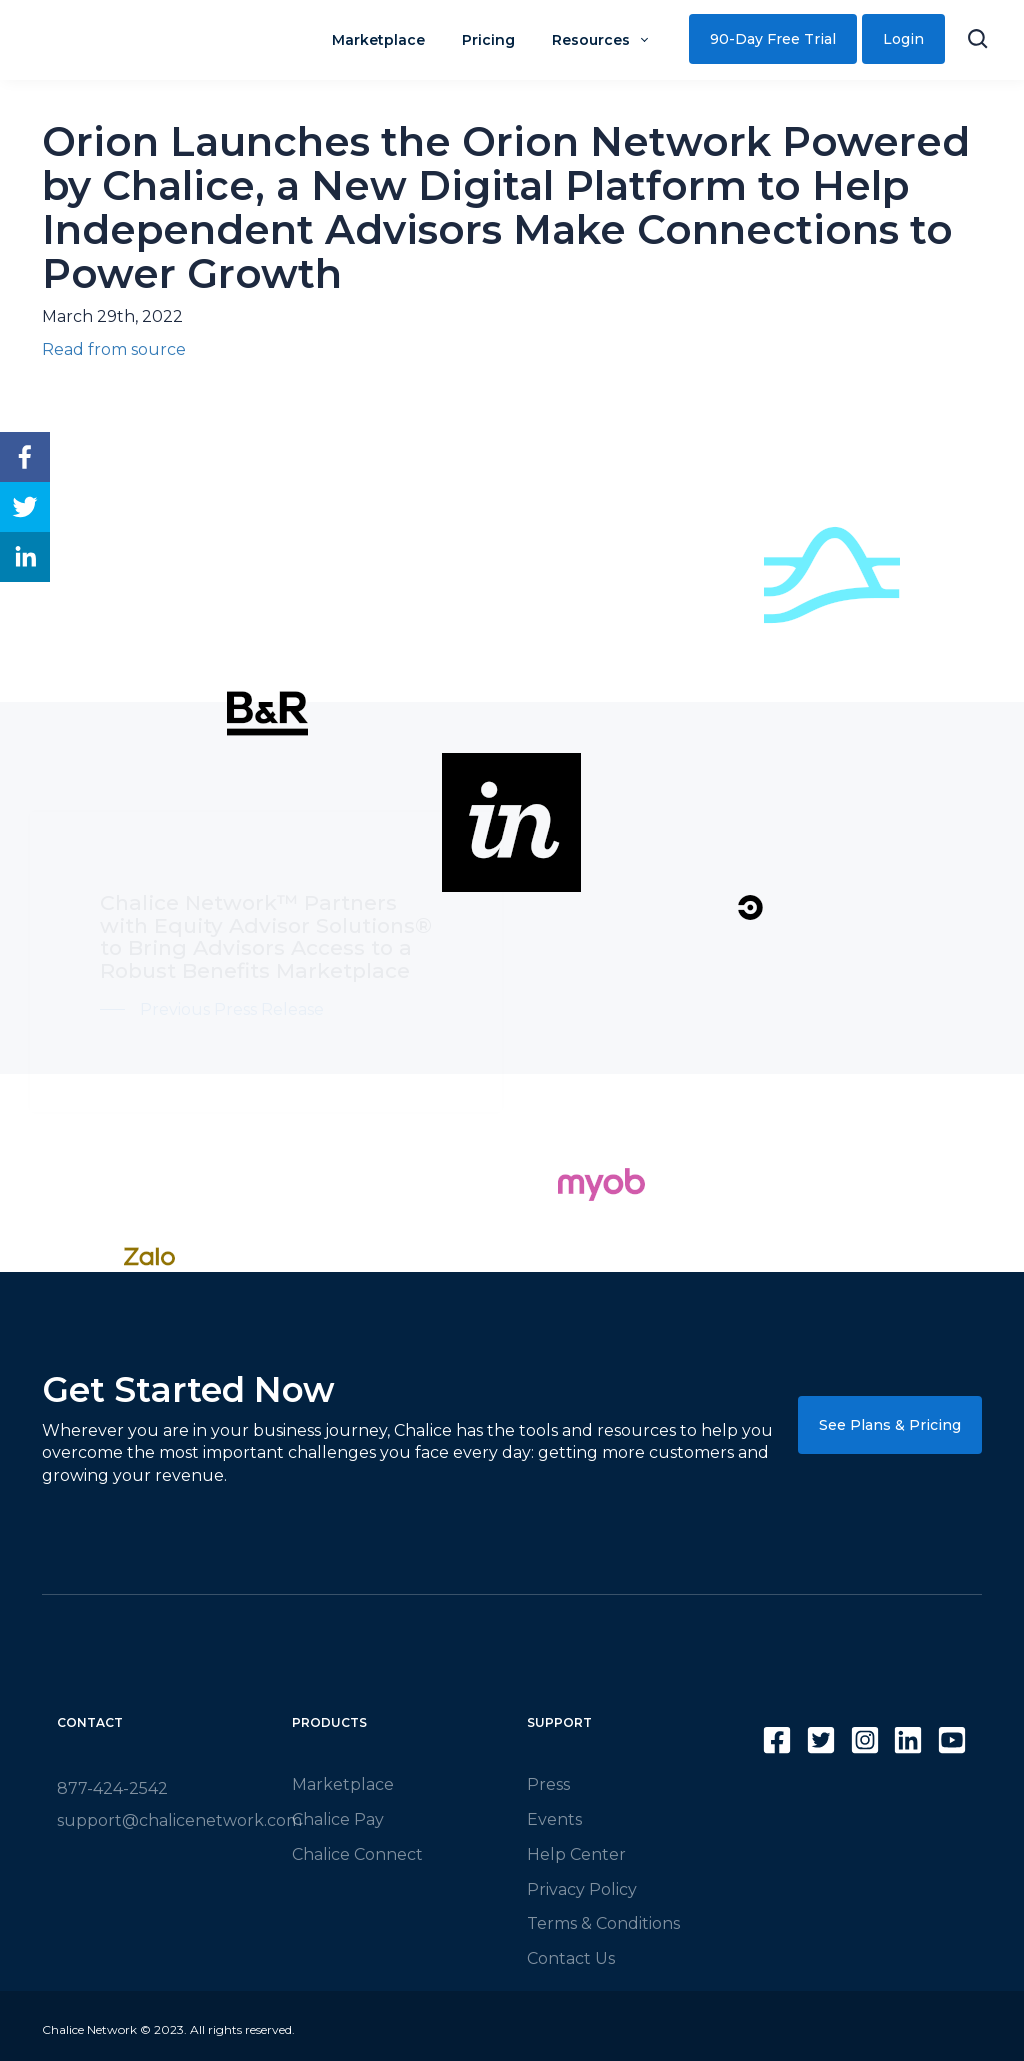 The height and width of the screenshot is (2061, 1024). Describe the element at coordinates (267, 713) in the screenshot. I see `B&R Automation company logo` at that location.